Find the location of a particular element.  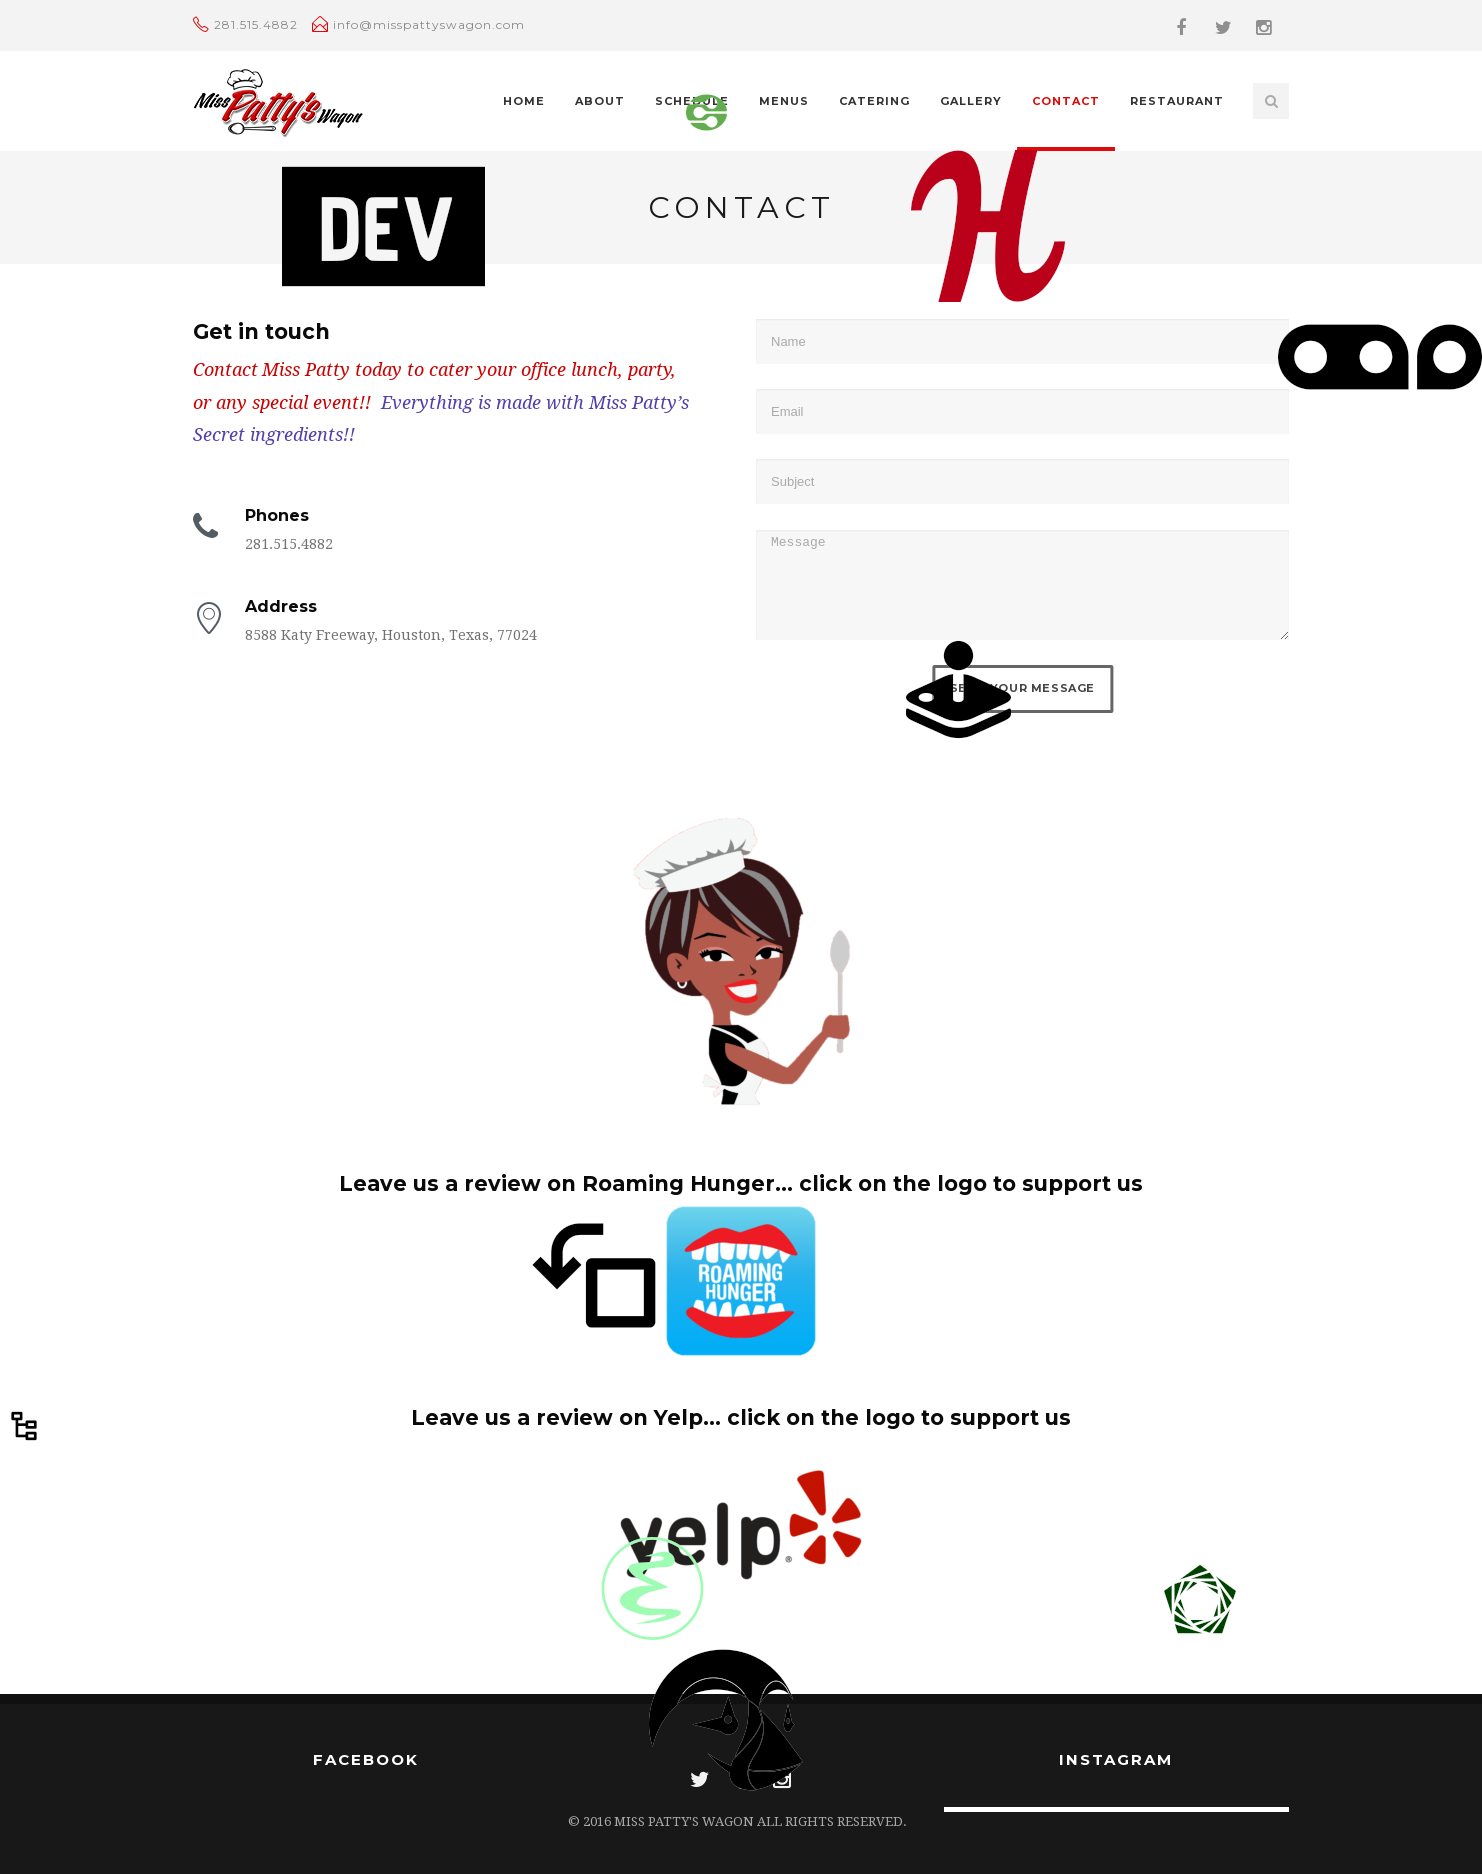

view hierarchical structure or organization chart is located at coordinates (24, 1426).